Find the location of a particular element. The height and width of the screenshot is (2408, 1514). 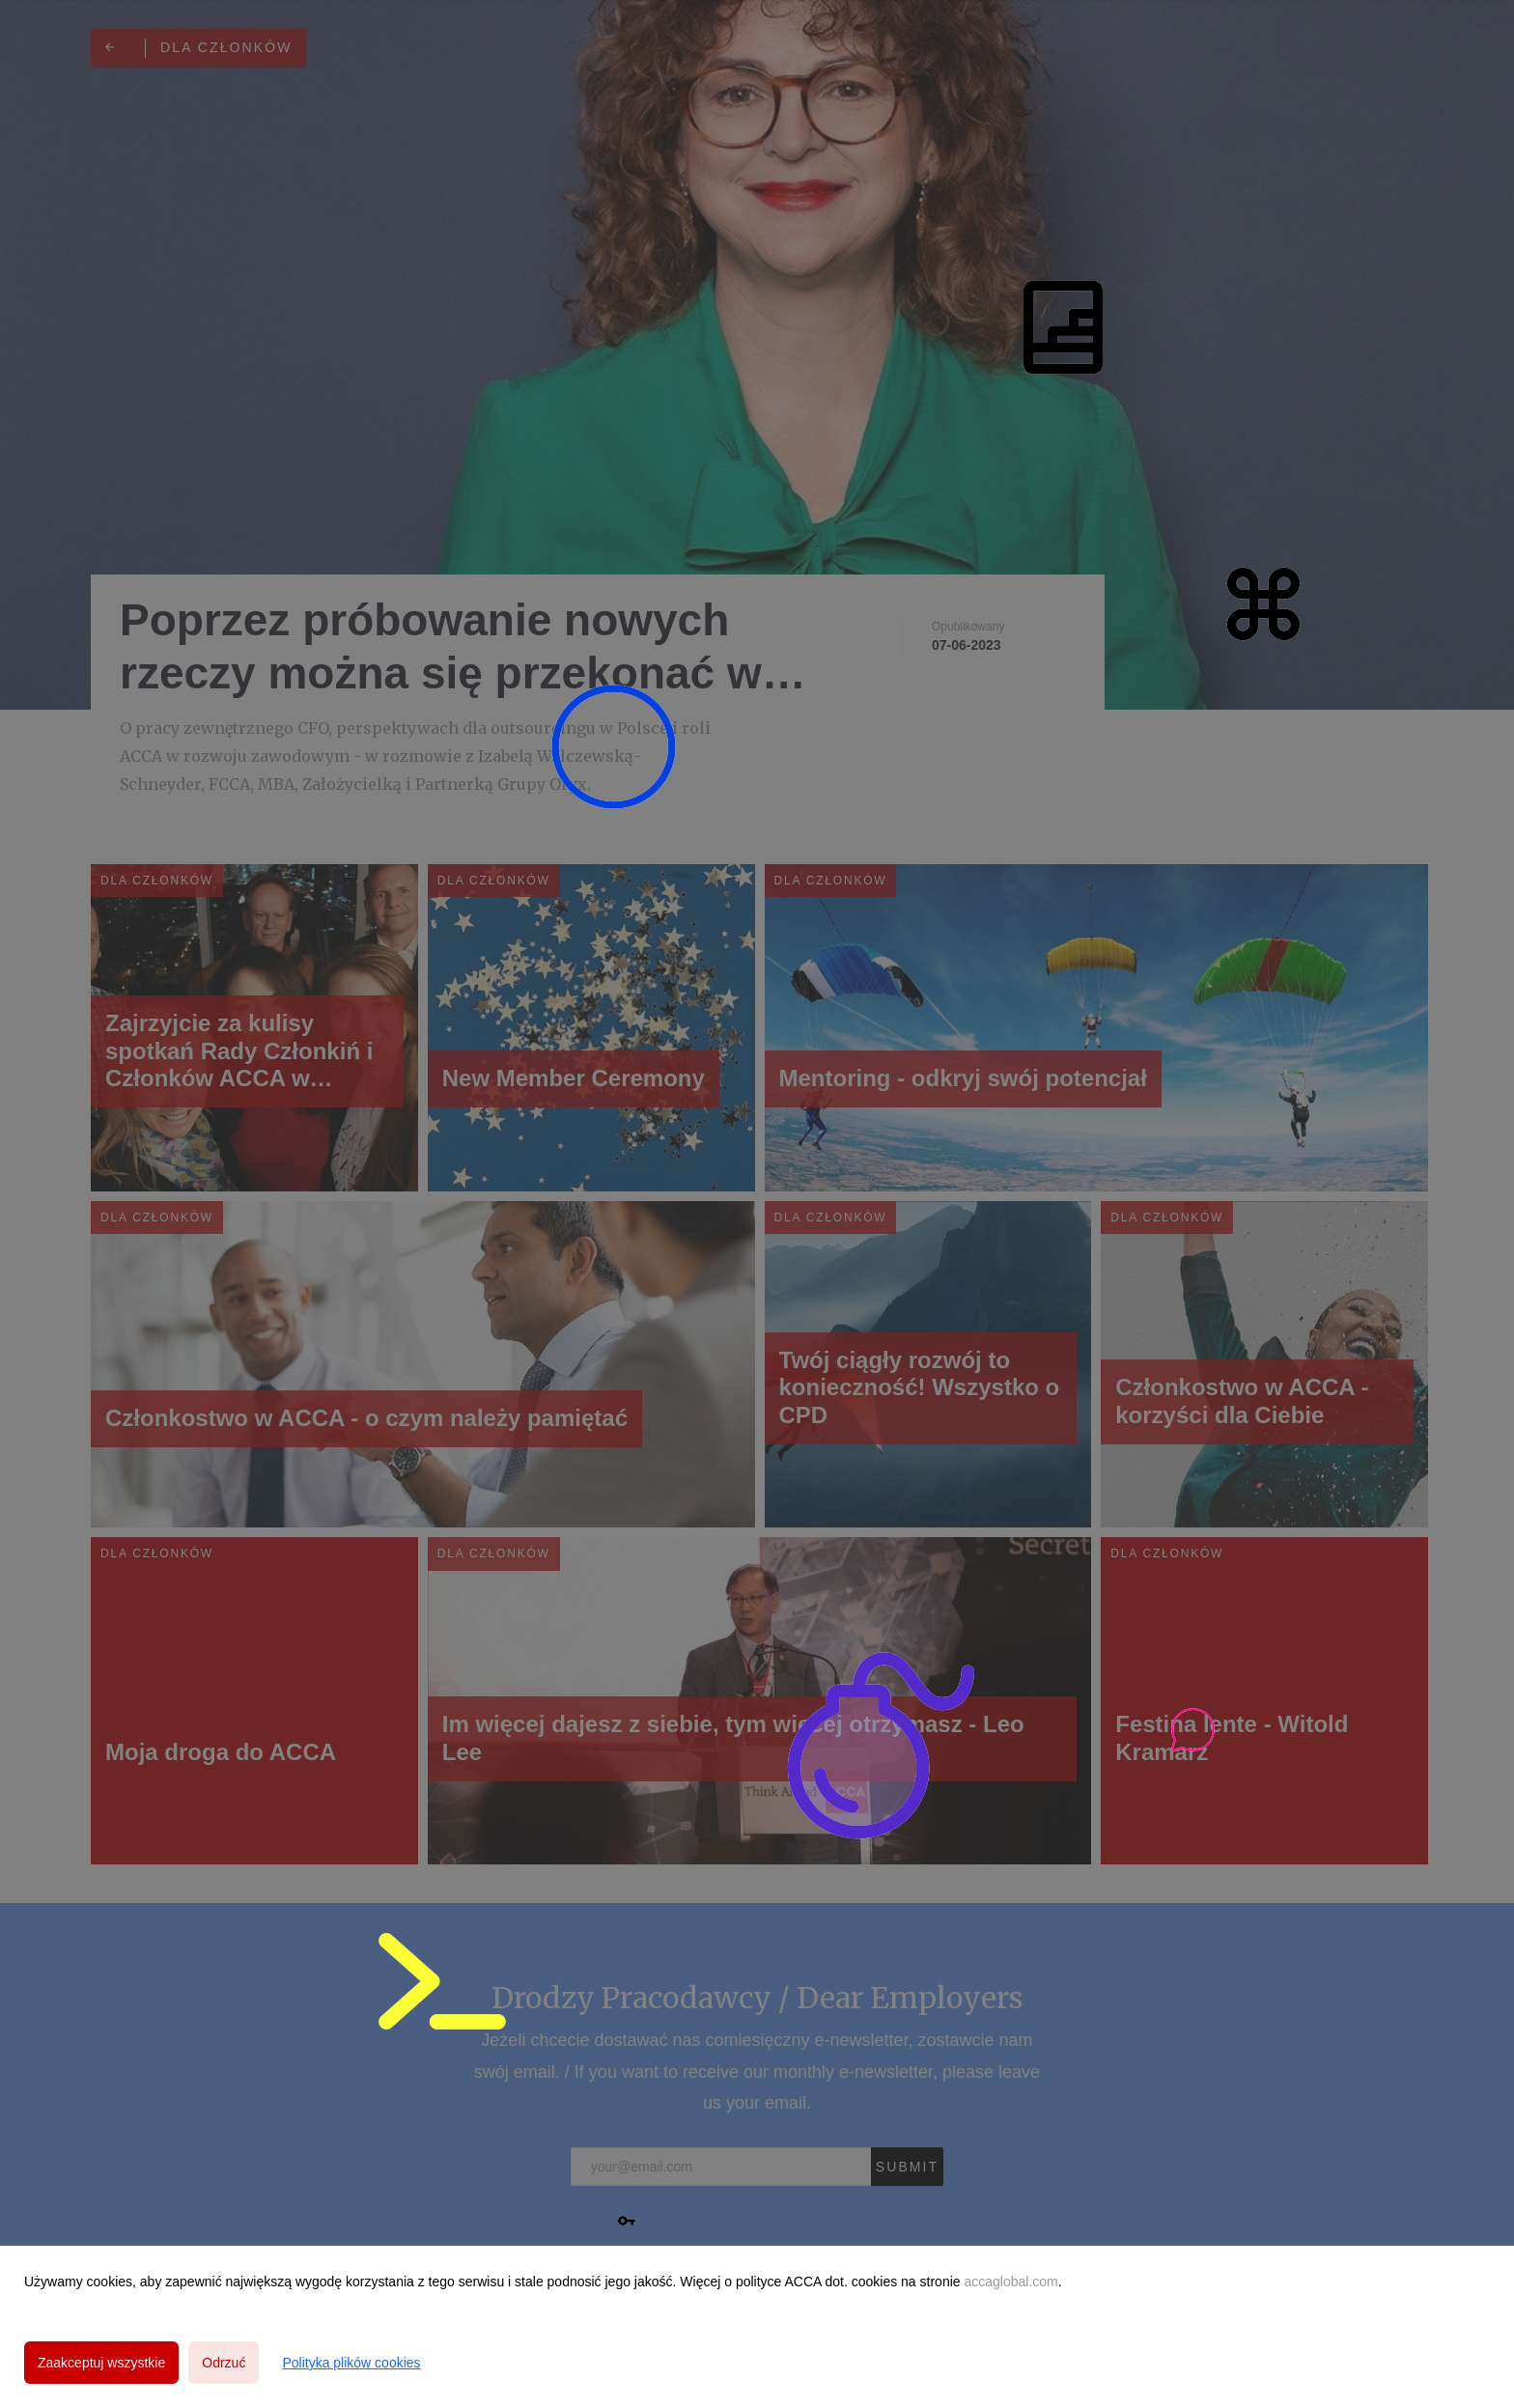

open the command line terminal is located at coordinates (442, 1981).